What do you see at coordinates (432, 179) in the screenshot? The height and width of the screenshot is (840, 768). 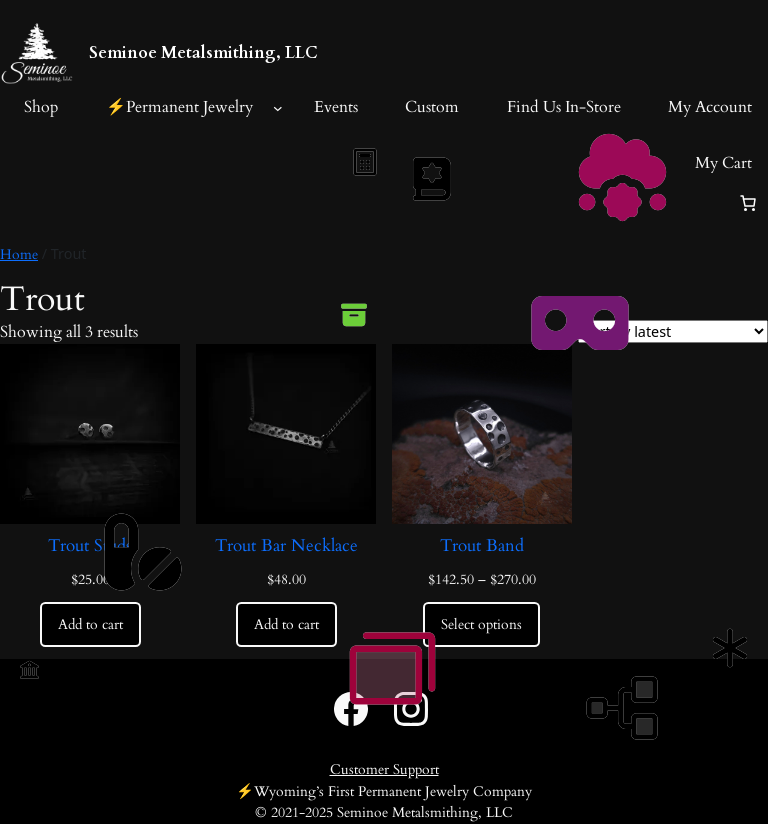 I see `access Jewish religious texts` at bounding box center [432, 179].